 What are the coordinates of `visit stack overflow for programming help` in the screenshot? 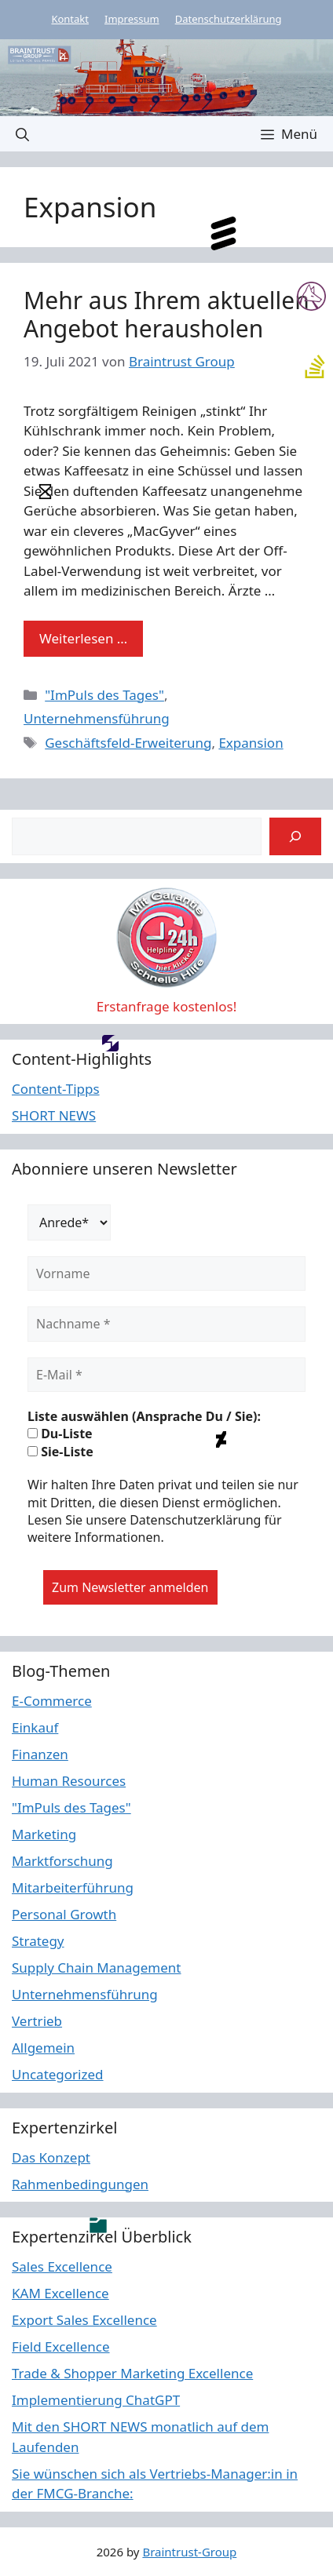 It's located at (315, 366).